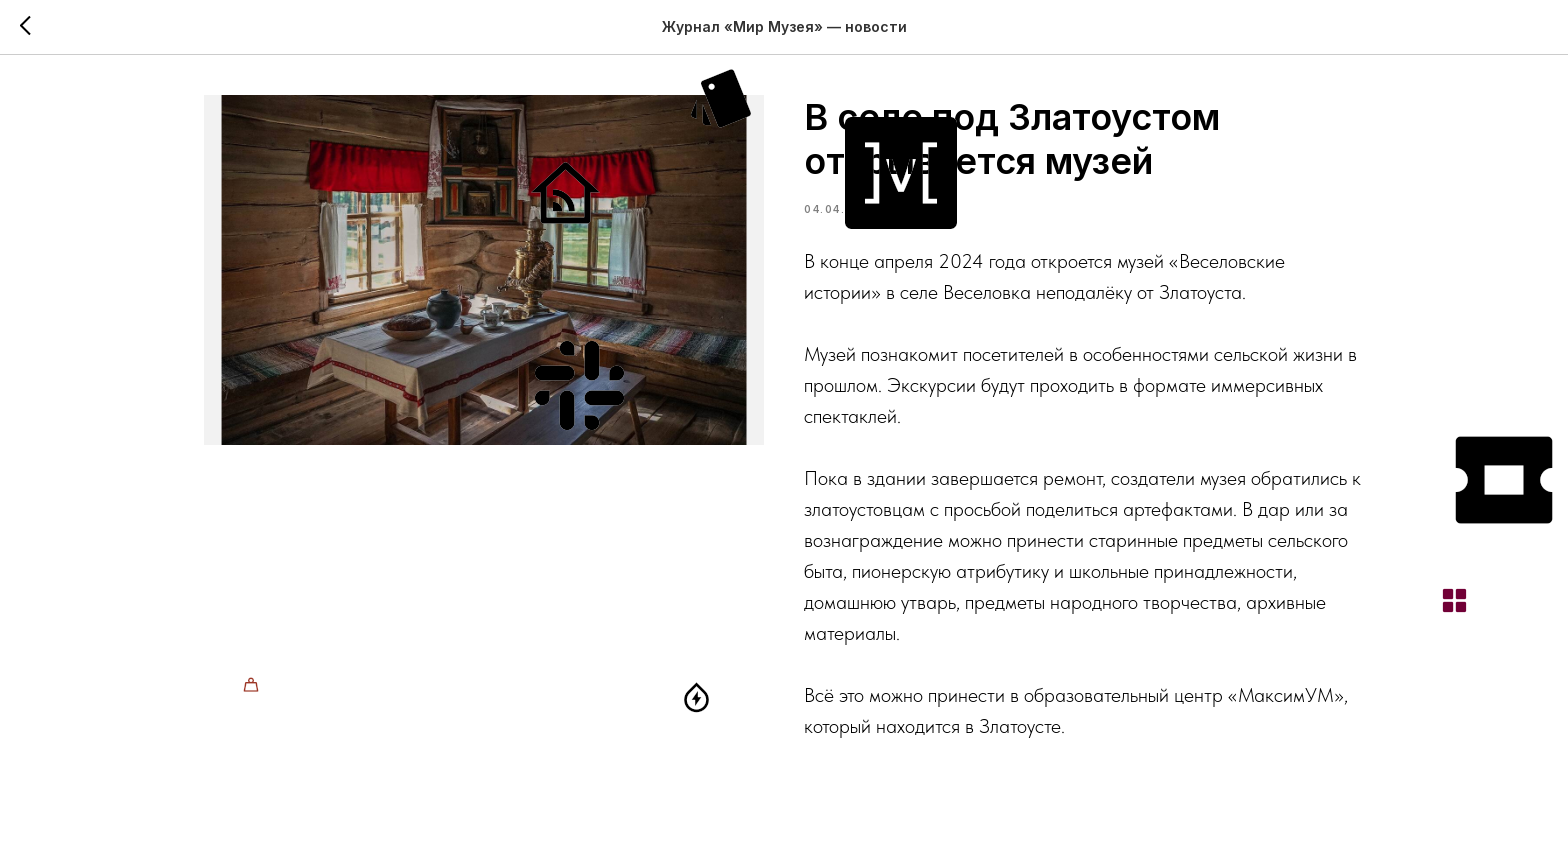 The height and width of the screenshot is (853, 1568). I want to click on access pantone color matching tools, so click(720, 98).